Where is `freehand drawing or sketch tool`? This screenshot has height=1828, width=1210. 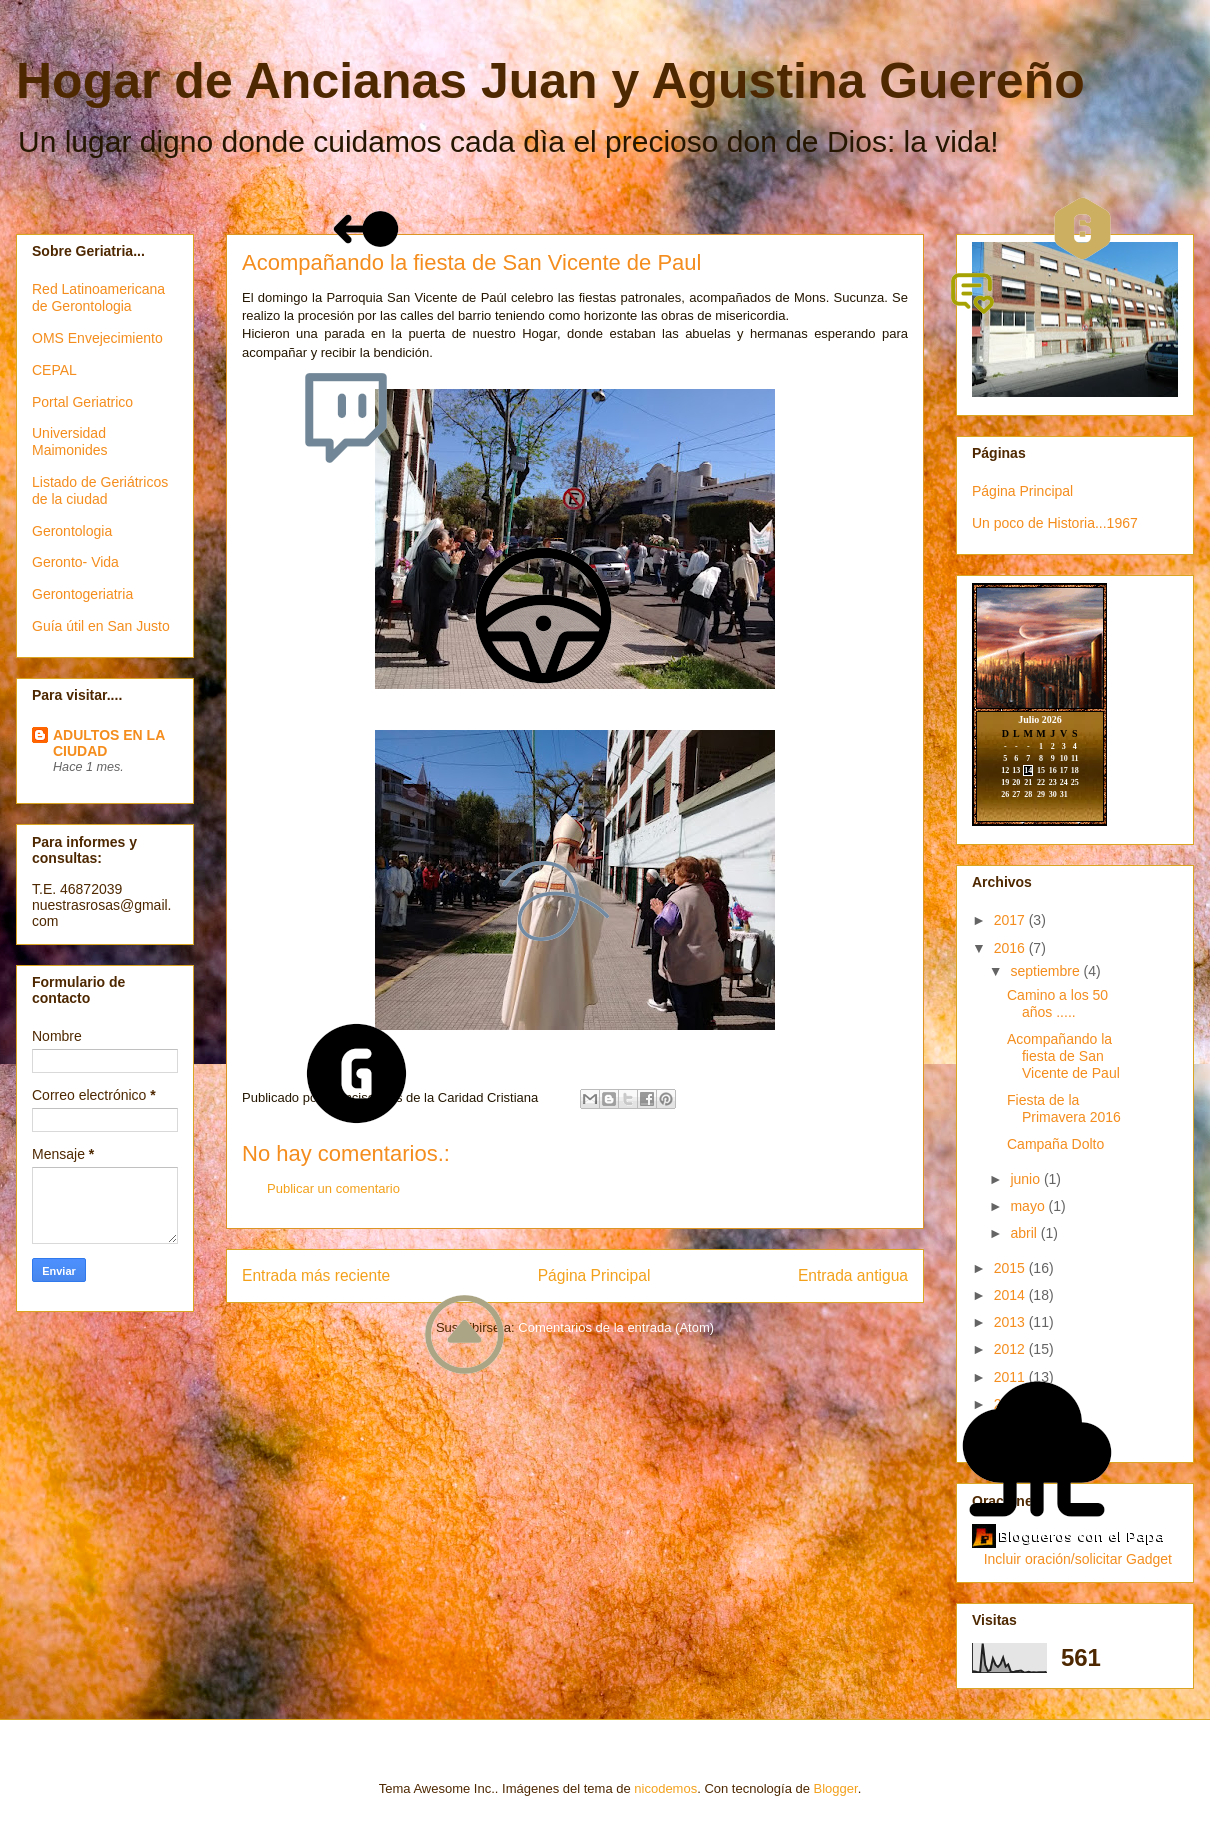 freehand drawing or sketch tool is located at coordinates (550, 901).